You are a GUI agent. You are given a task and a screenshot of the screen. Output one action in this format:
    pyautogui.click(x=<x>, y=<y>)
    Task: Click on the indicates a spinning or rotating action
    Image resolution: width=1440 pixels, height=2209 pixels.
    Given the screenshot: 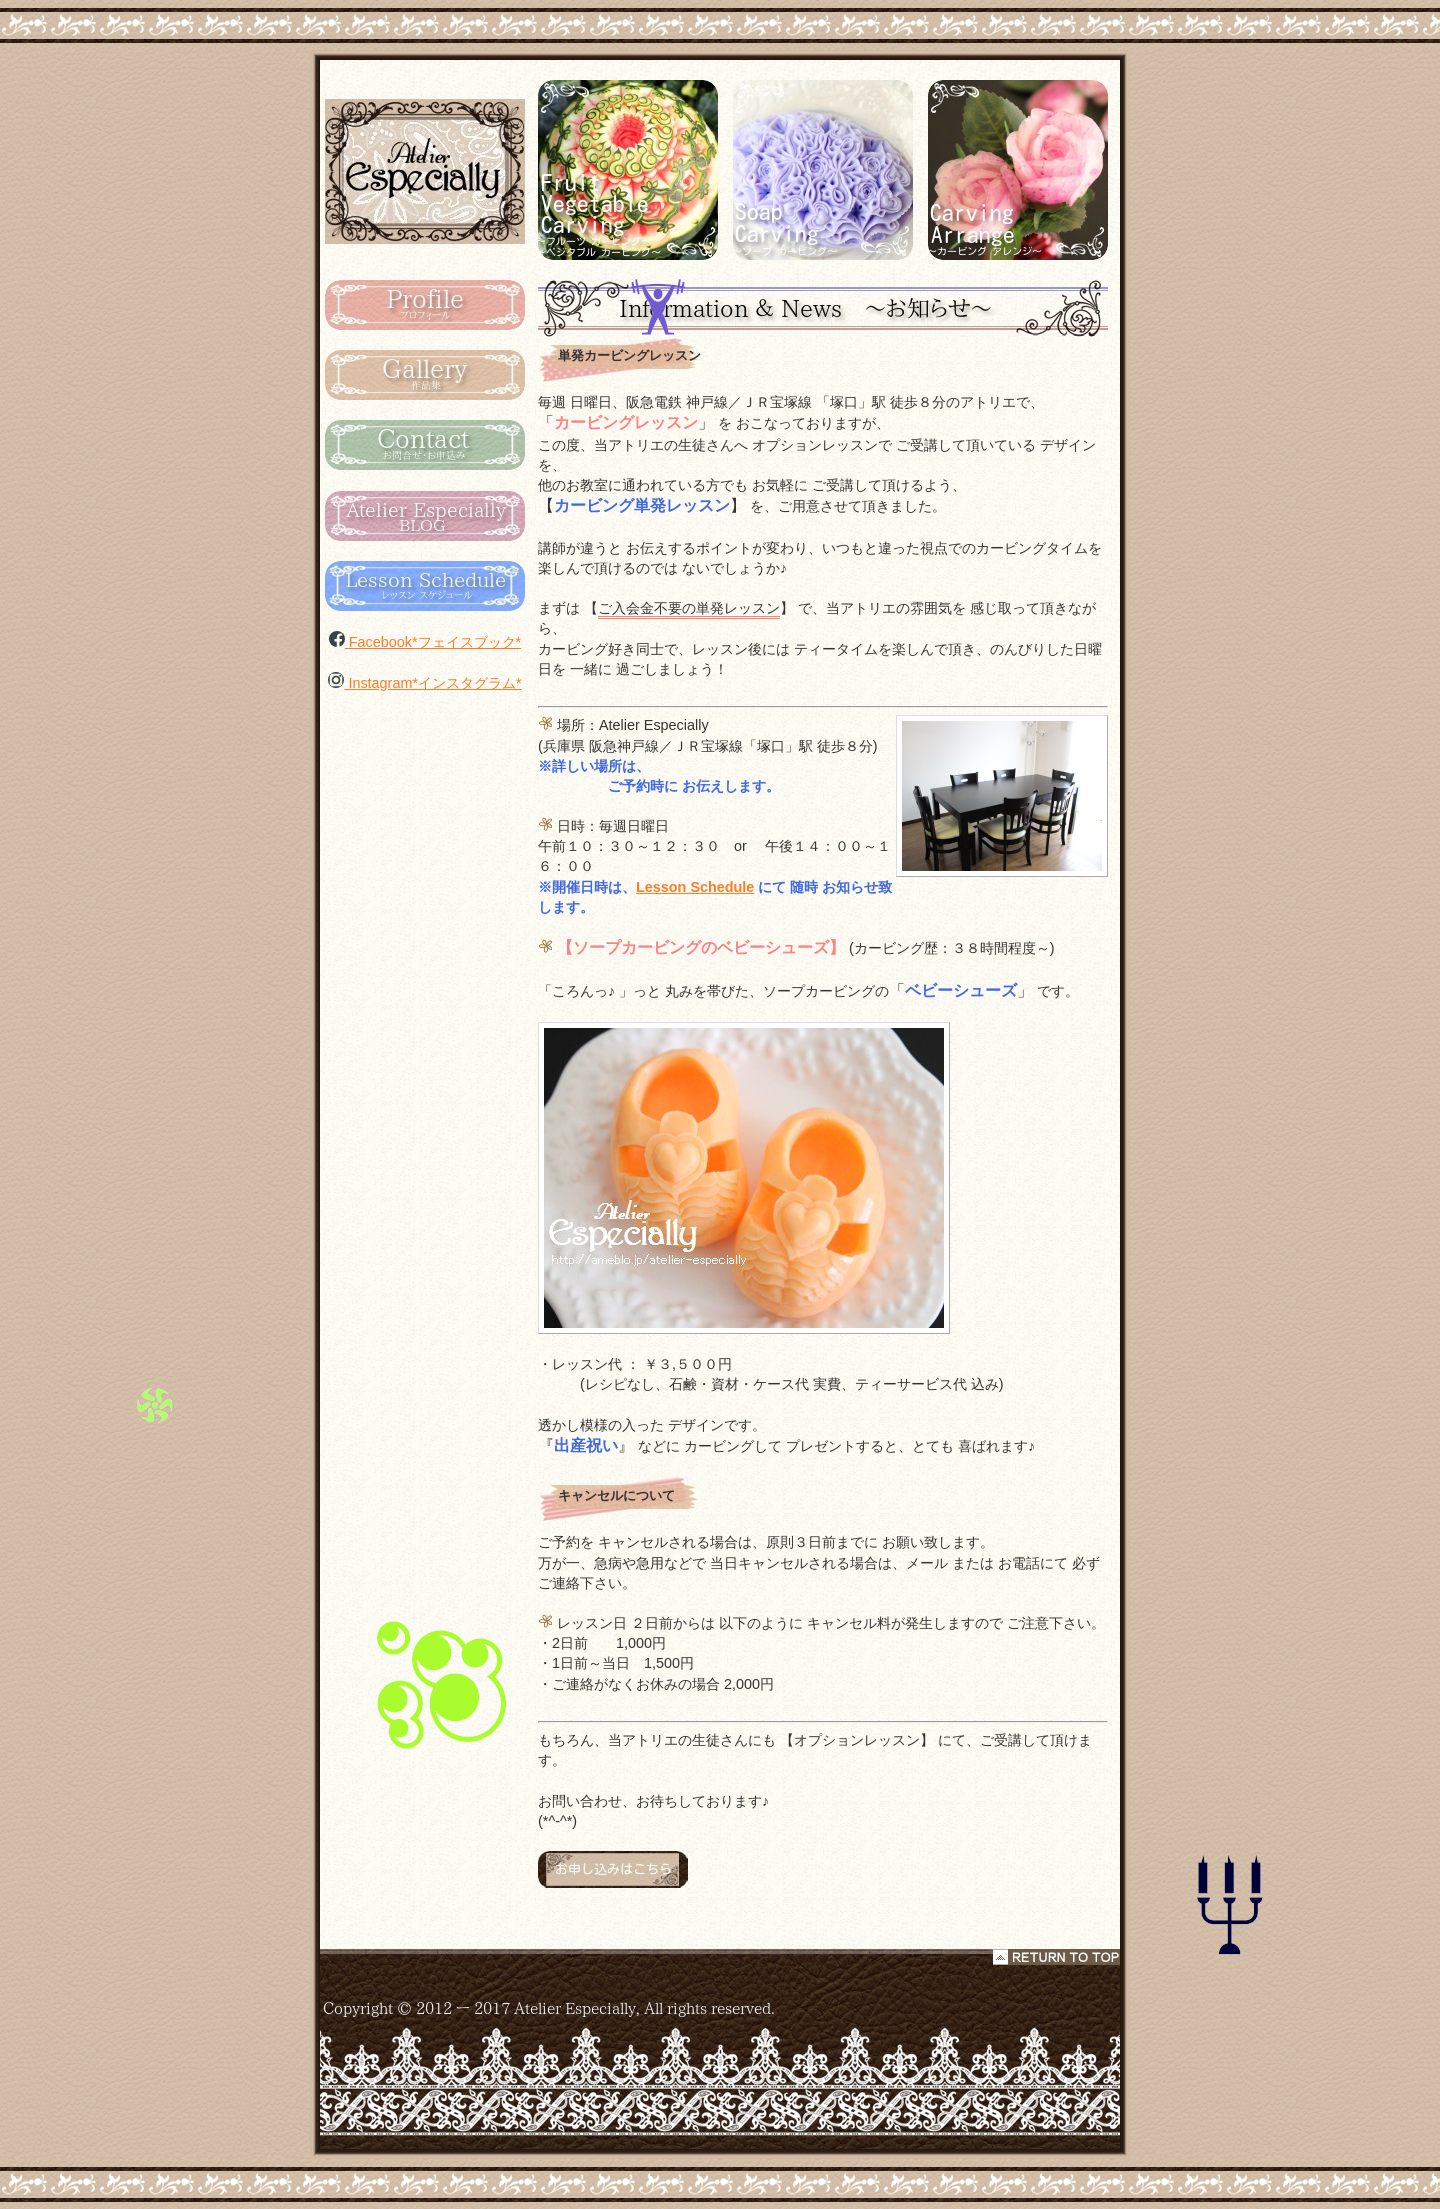 What is the action you would take?
    pyautogui.click(x=155, y=1405)
    